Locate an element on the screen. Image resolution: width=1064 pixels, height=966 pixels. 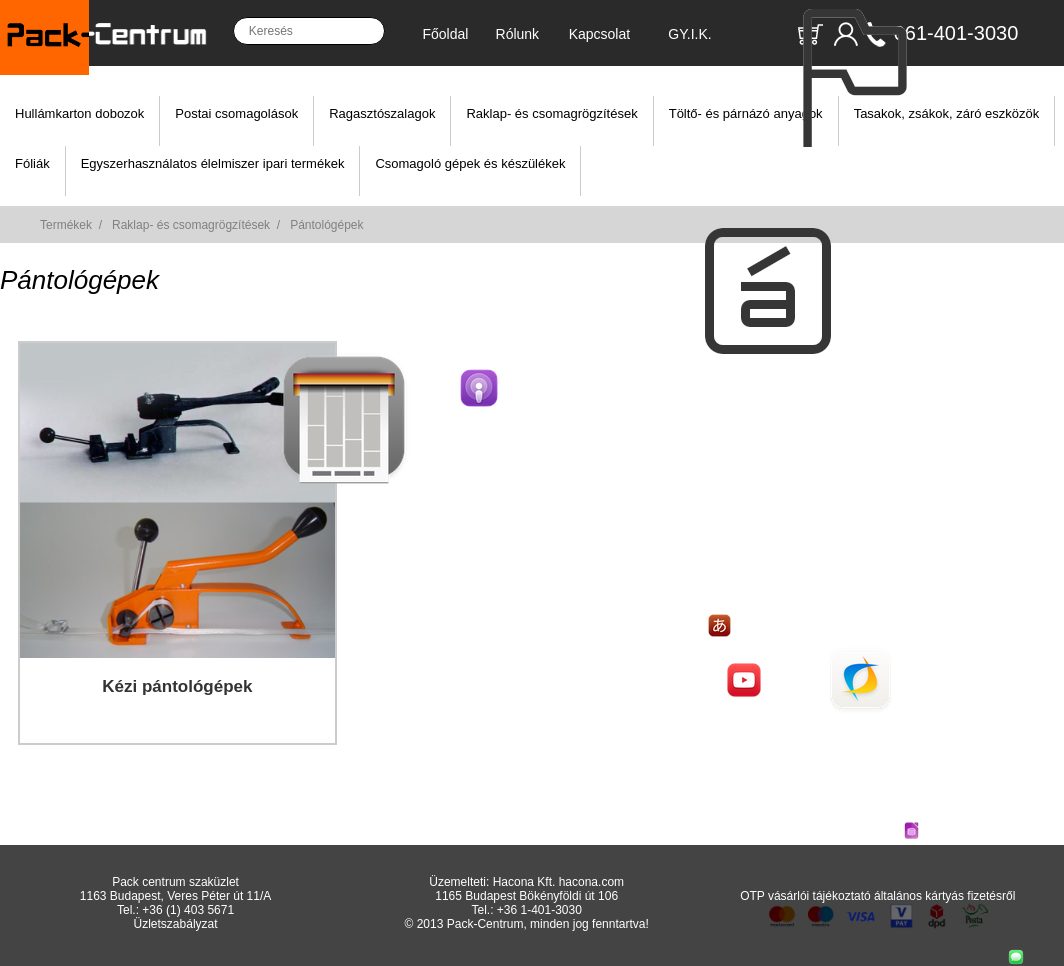
open character map to insert special symbols is located at coordinates (768, 291).